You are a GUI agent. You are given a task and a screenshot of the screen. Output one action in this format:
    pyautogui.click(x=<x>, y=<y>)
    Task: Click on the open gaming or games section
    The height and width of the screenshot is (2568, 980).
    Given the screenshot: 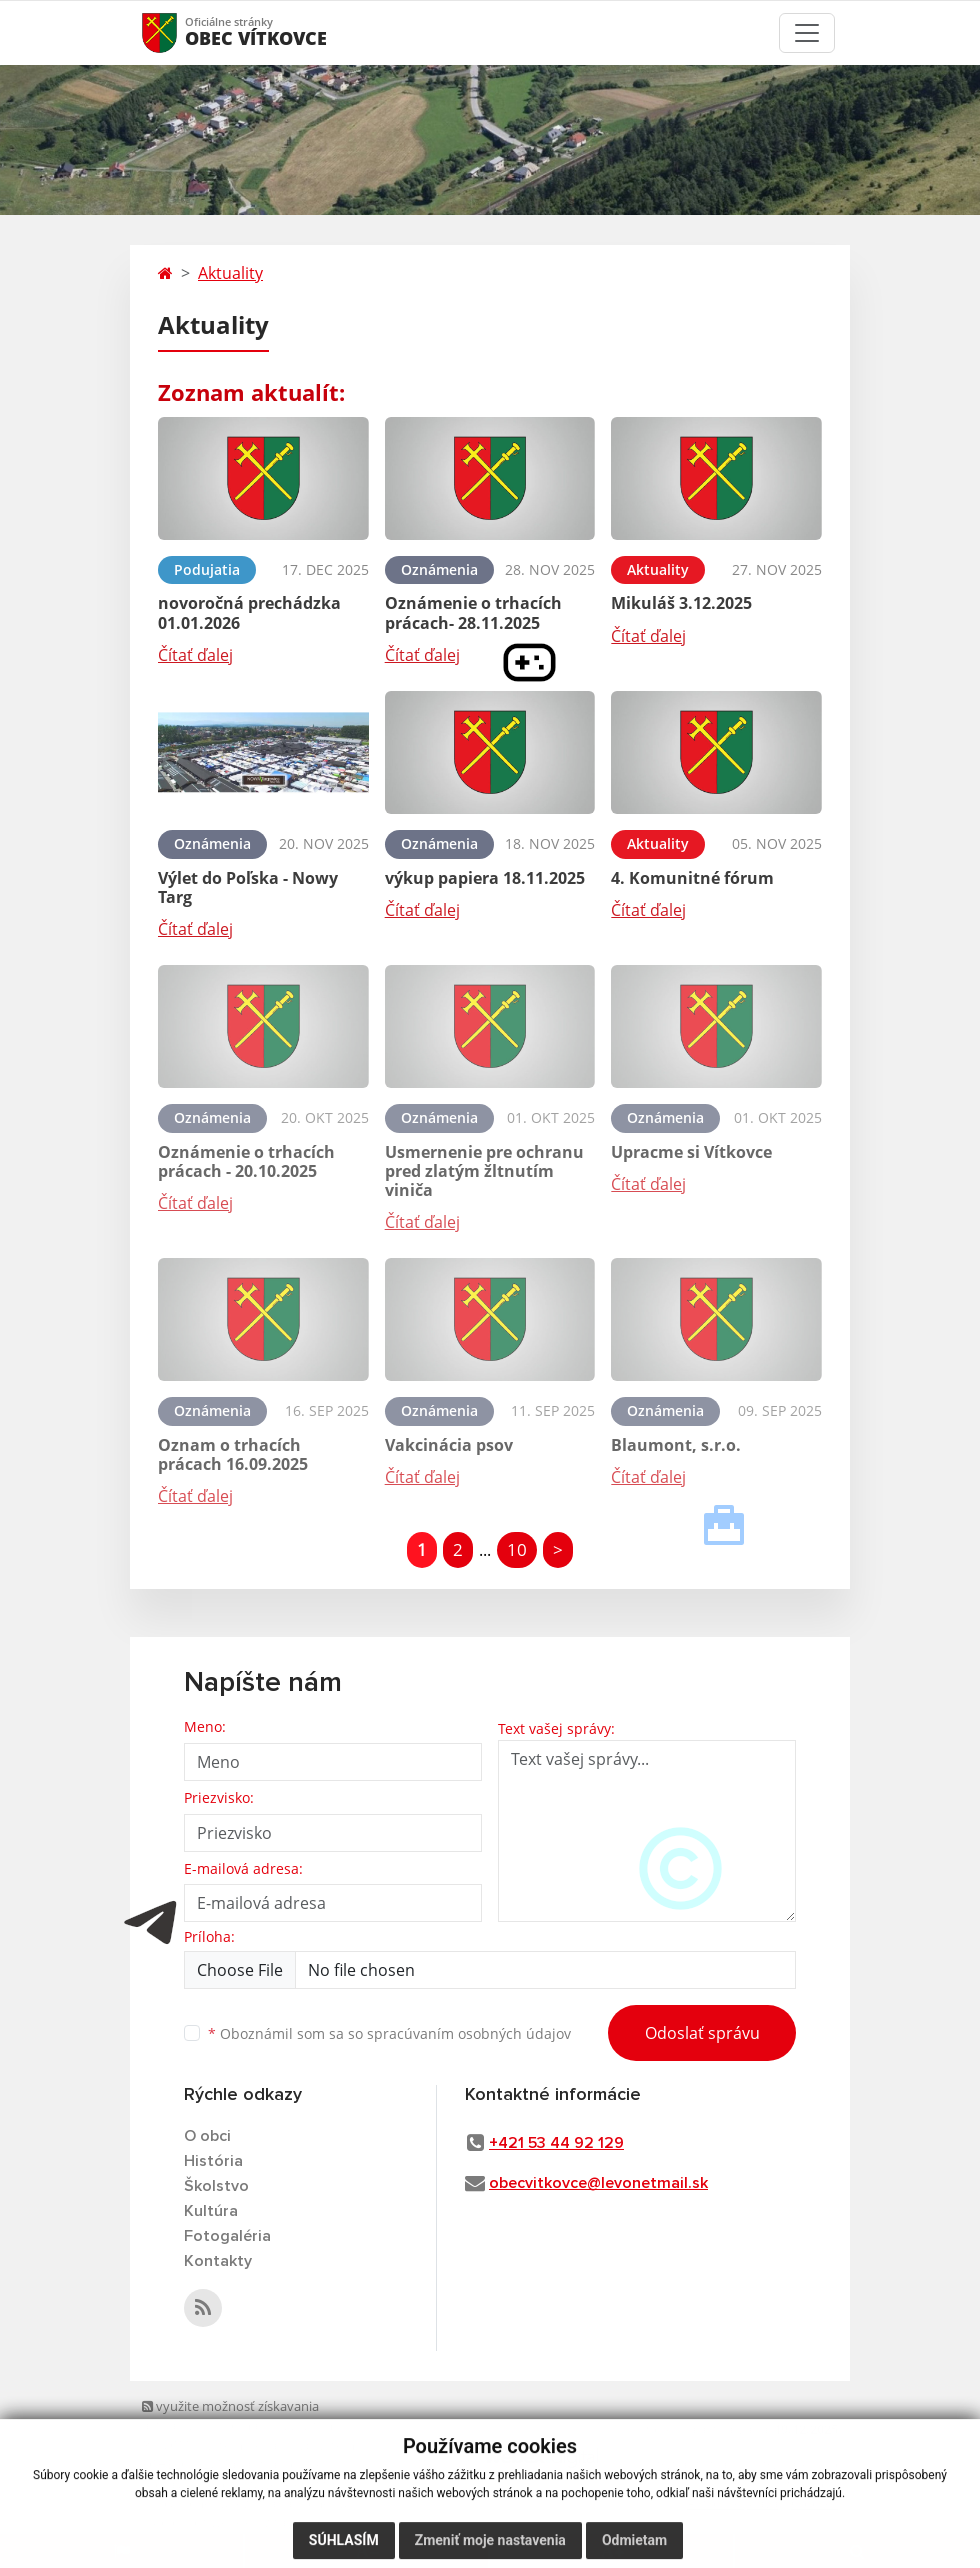 What is the action you would take?
    pyautogui.click(x=529, y=662)
    